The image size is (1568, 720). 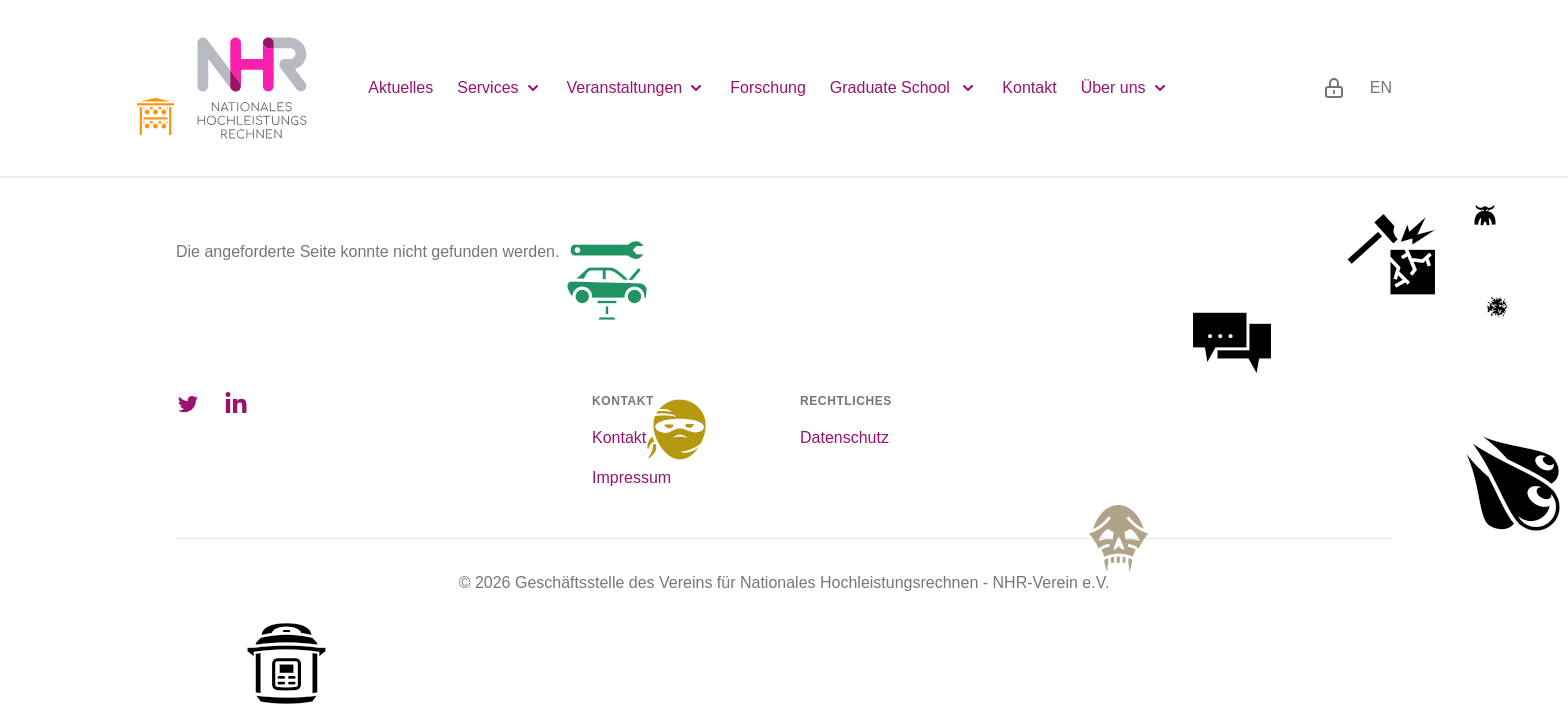 What do you see at coordinates (1497, 307) in the screenshot?
I see `select porcupinefish or blowfish character` at bounding box center [1497, 307].